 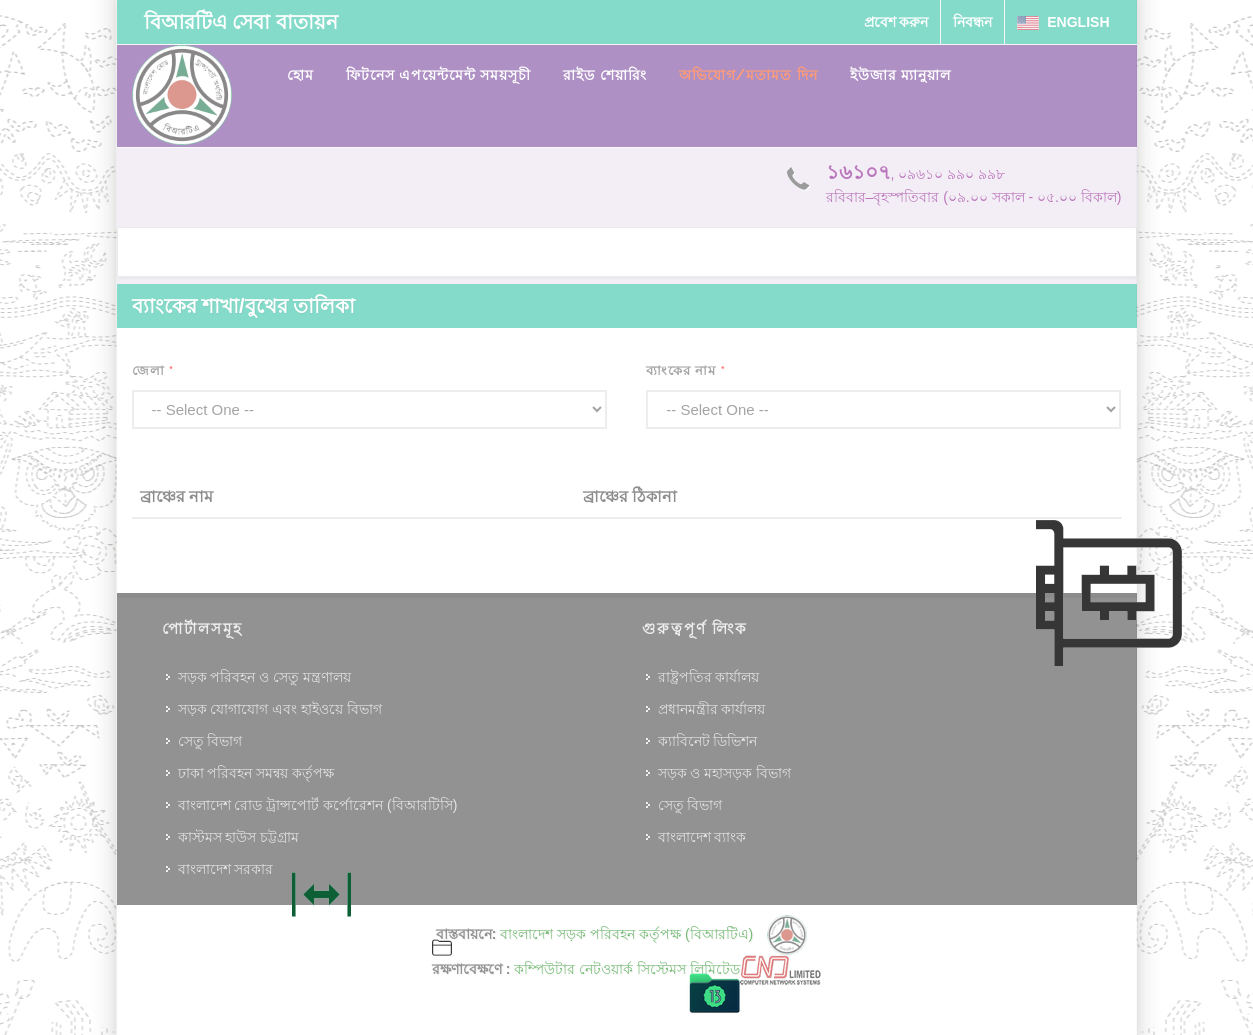 I want to click on adjust spacing between elements, so click(x=321, y=894).